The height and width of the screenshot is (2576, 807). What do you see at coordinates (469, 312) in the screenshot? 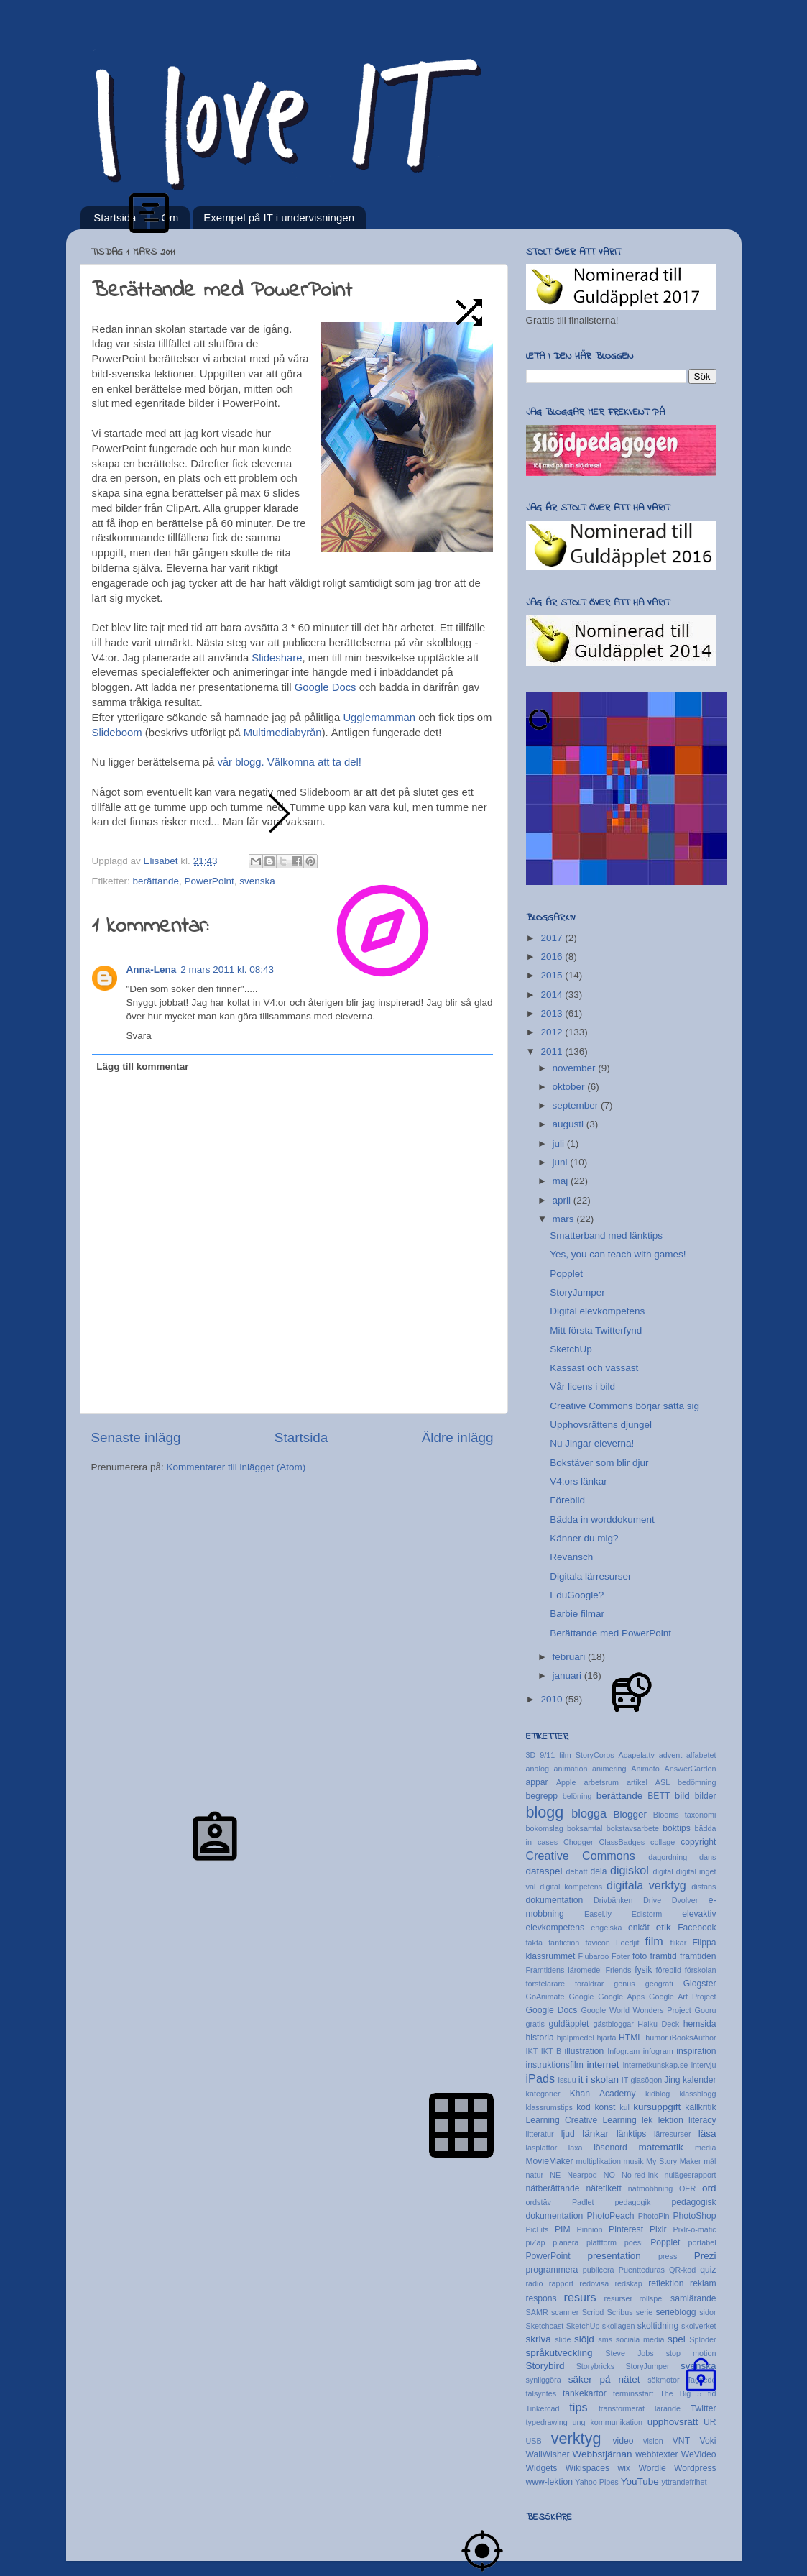
I see `shuffle playlist or queue order` at bounding box center [469, 312].